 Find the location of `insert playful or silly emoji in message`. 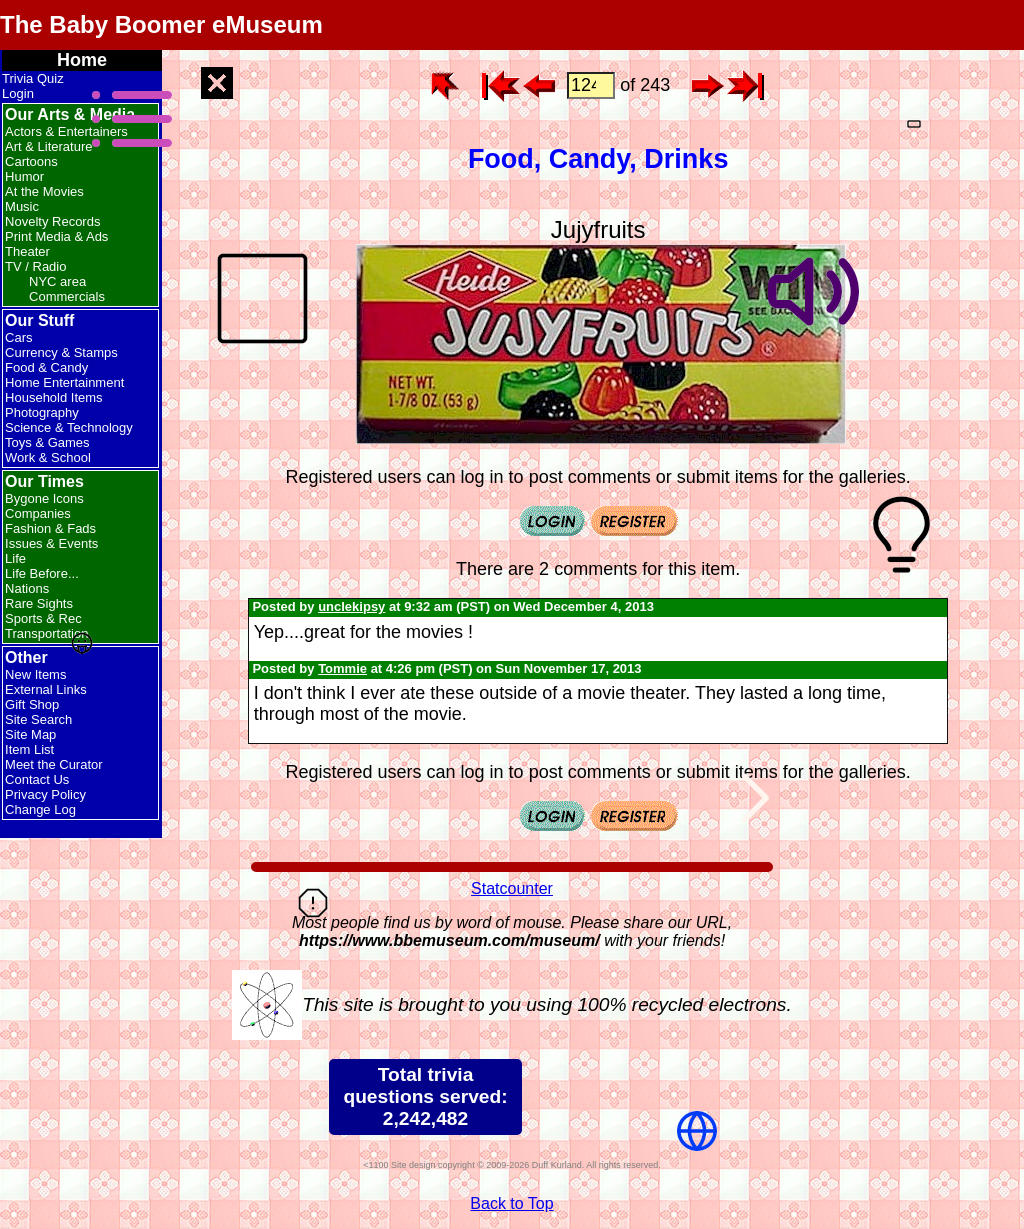

insert playful or silly emoji in message is located at coordinates (82, 643).